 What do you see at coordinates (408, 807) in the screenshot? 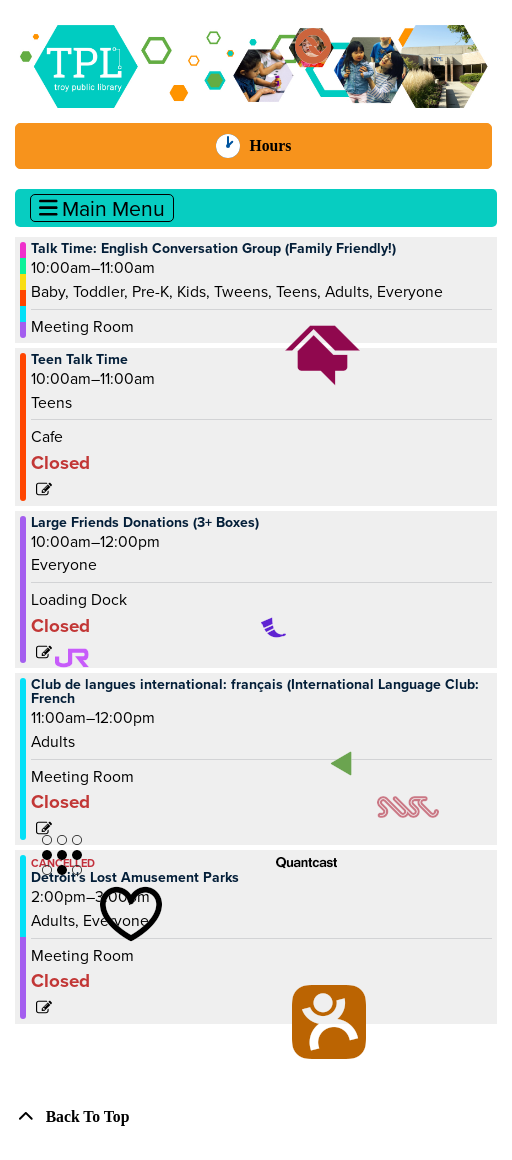
I see `visit the SWC (Speedy Web Compiler) website or documentation` at bounding box center [408, 807].